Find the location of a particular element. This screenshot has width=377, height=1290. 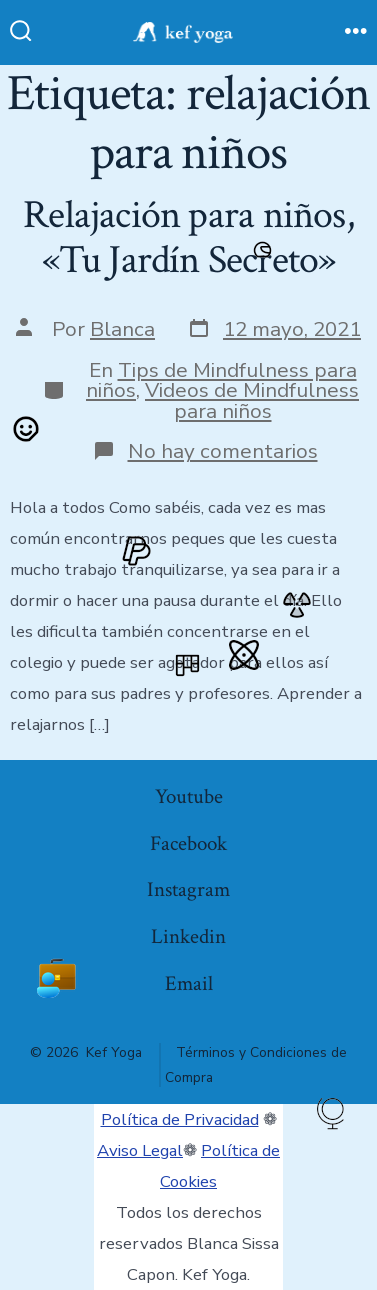

access your work profile or business account is located at coordinates (57, 977).